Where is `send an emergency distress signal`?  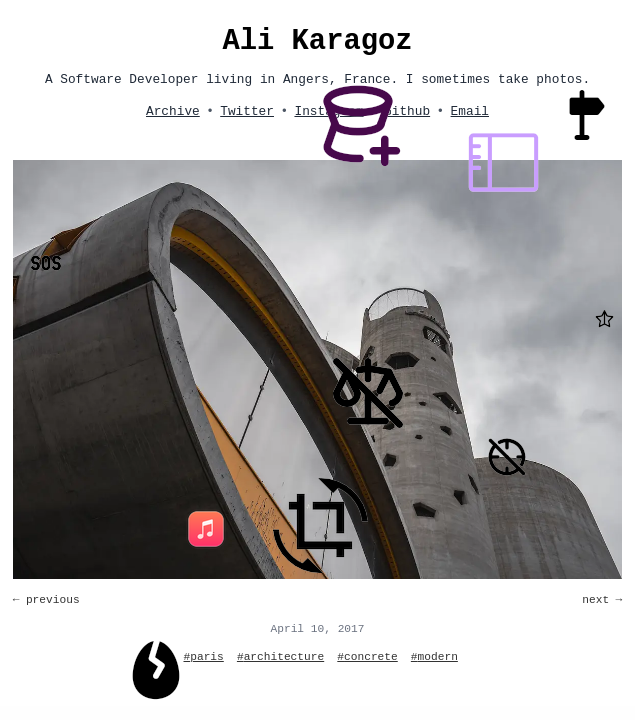 send an emergency distress signal is located at coordinates (46, 263).